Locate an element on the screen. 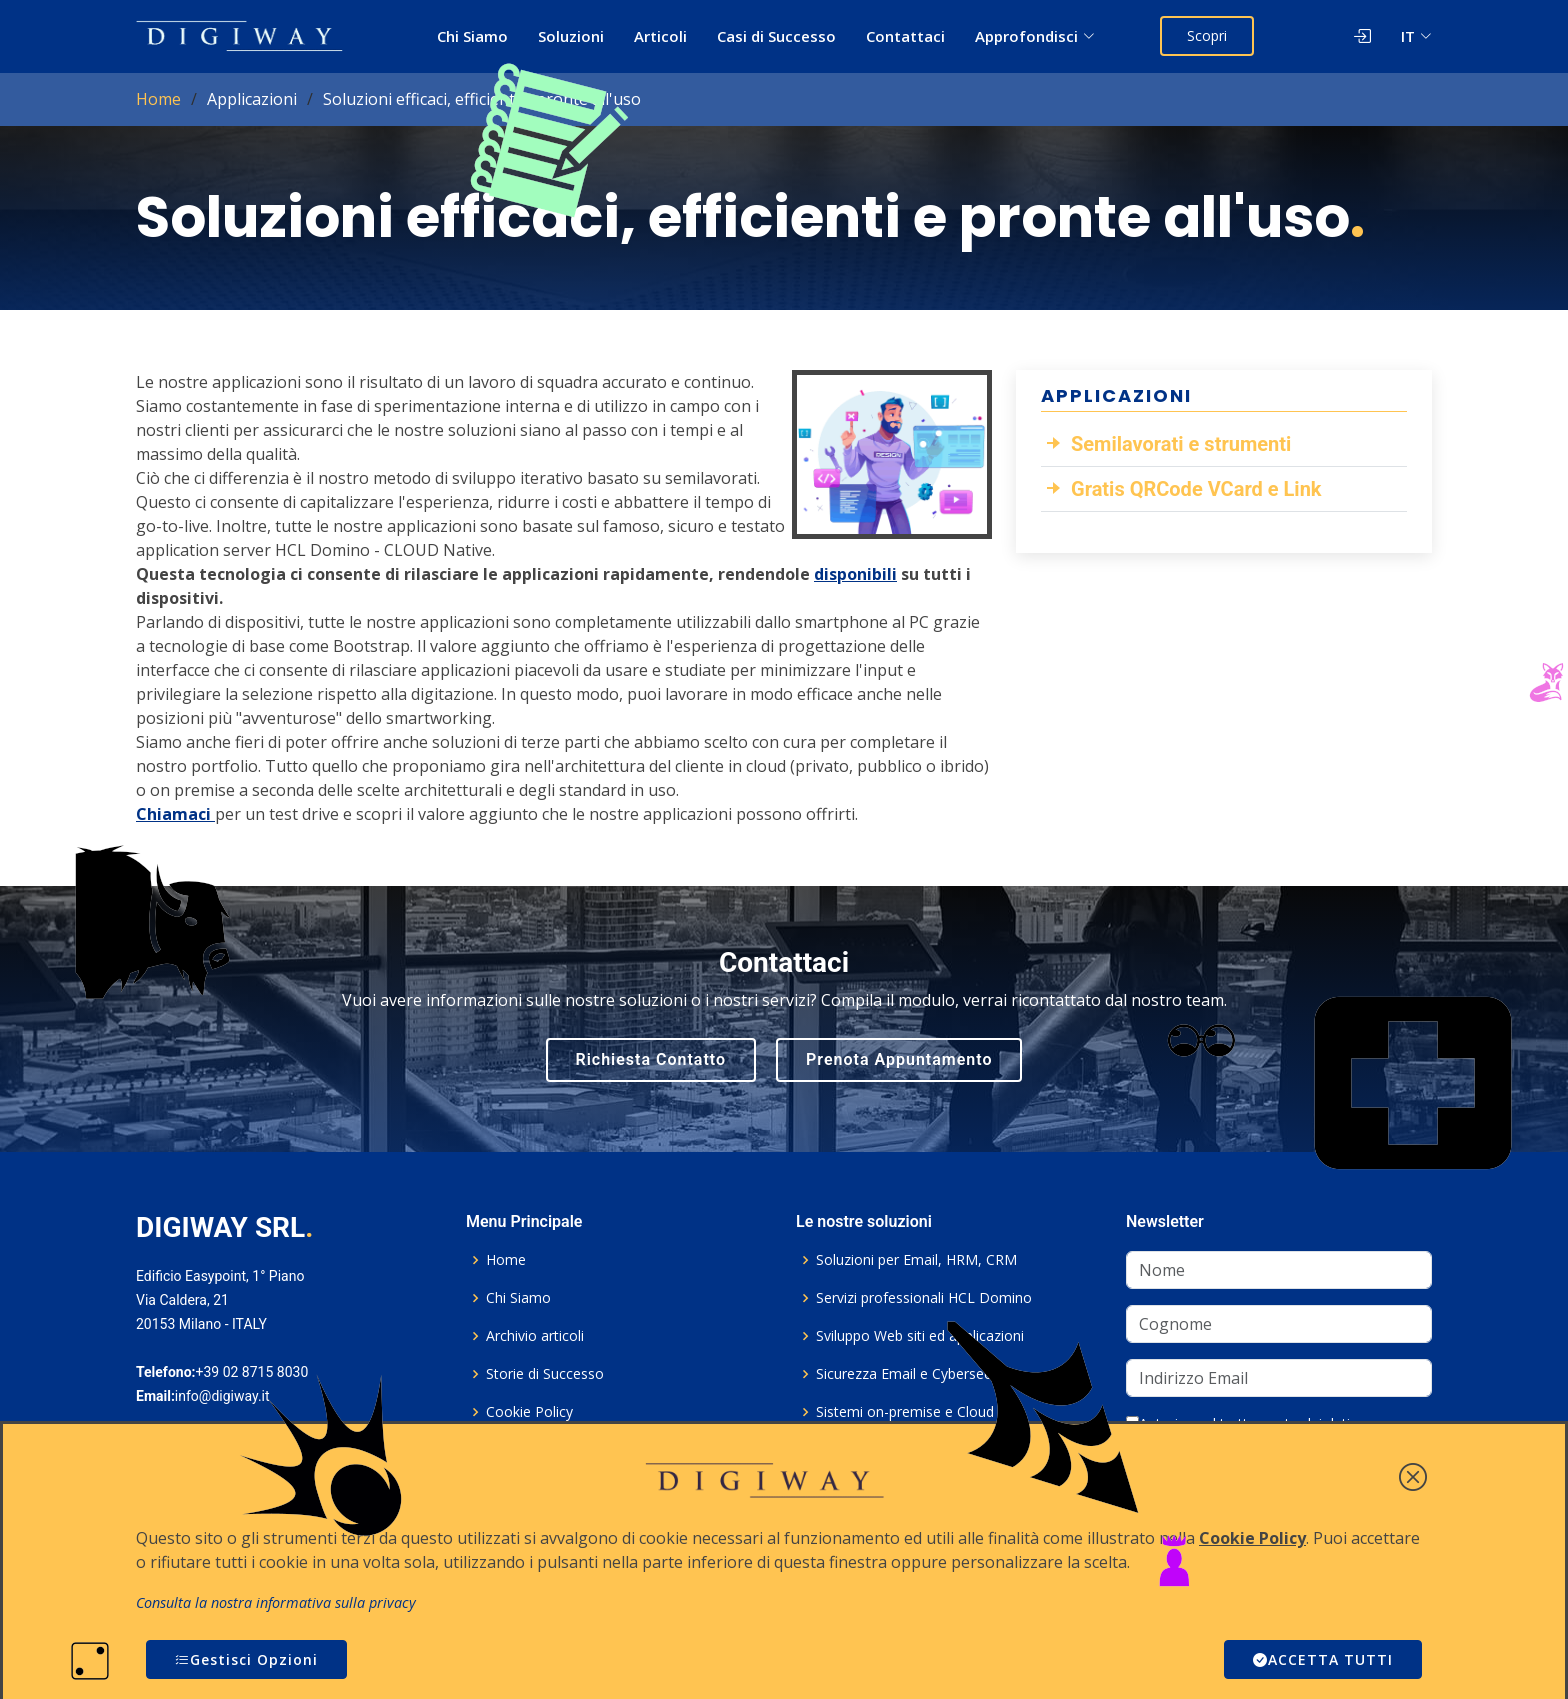 The image size is (1568, 1699). fox character or avatar icon is located at coordinates (1546, 682).